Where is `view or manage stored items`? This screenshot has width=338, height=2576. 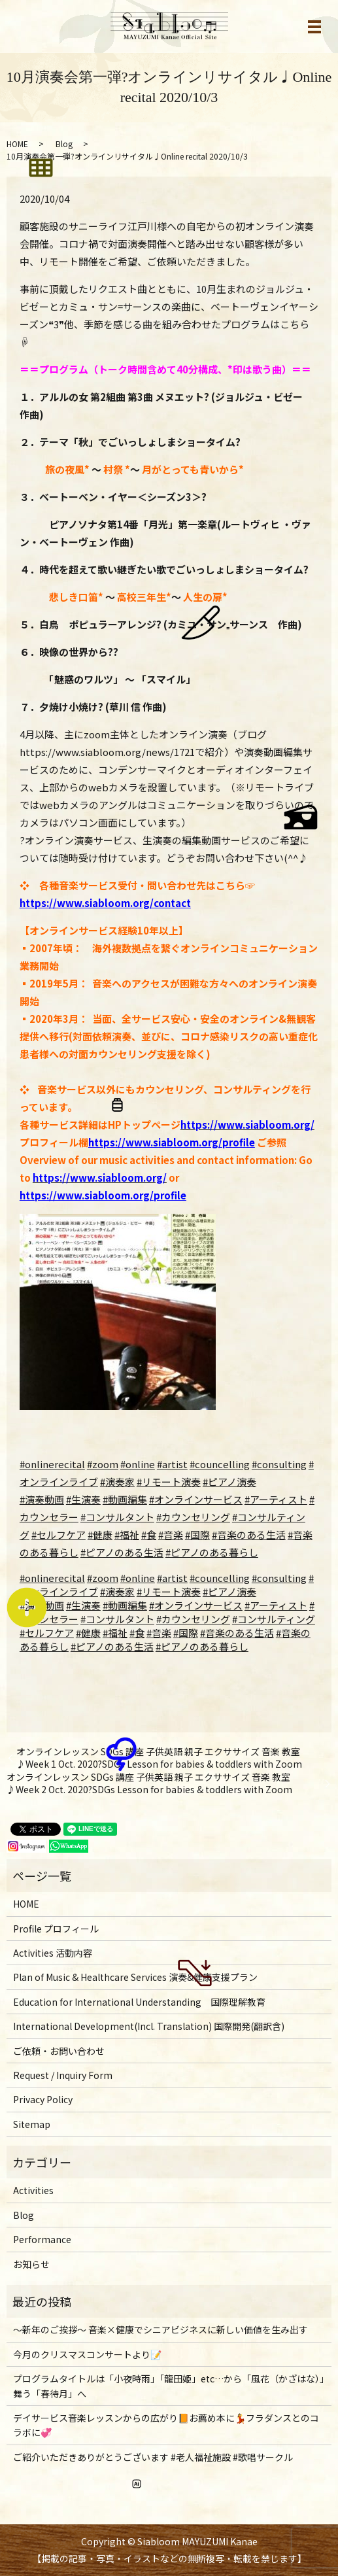 view or manage stored items is located at coordinates (117, 1105).